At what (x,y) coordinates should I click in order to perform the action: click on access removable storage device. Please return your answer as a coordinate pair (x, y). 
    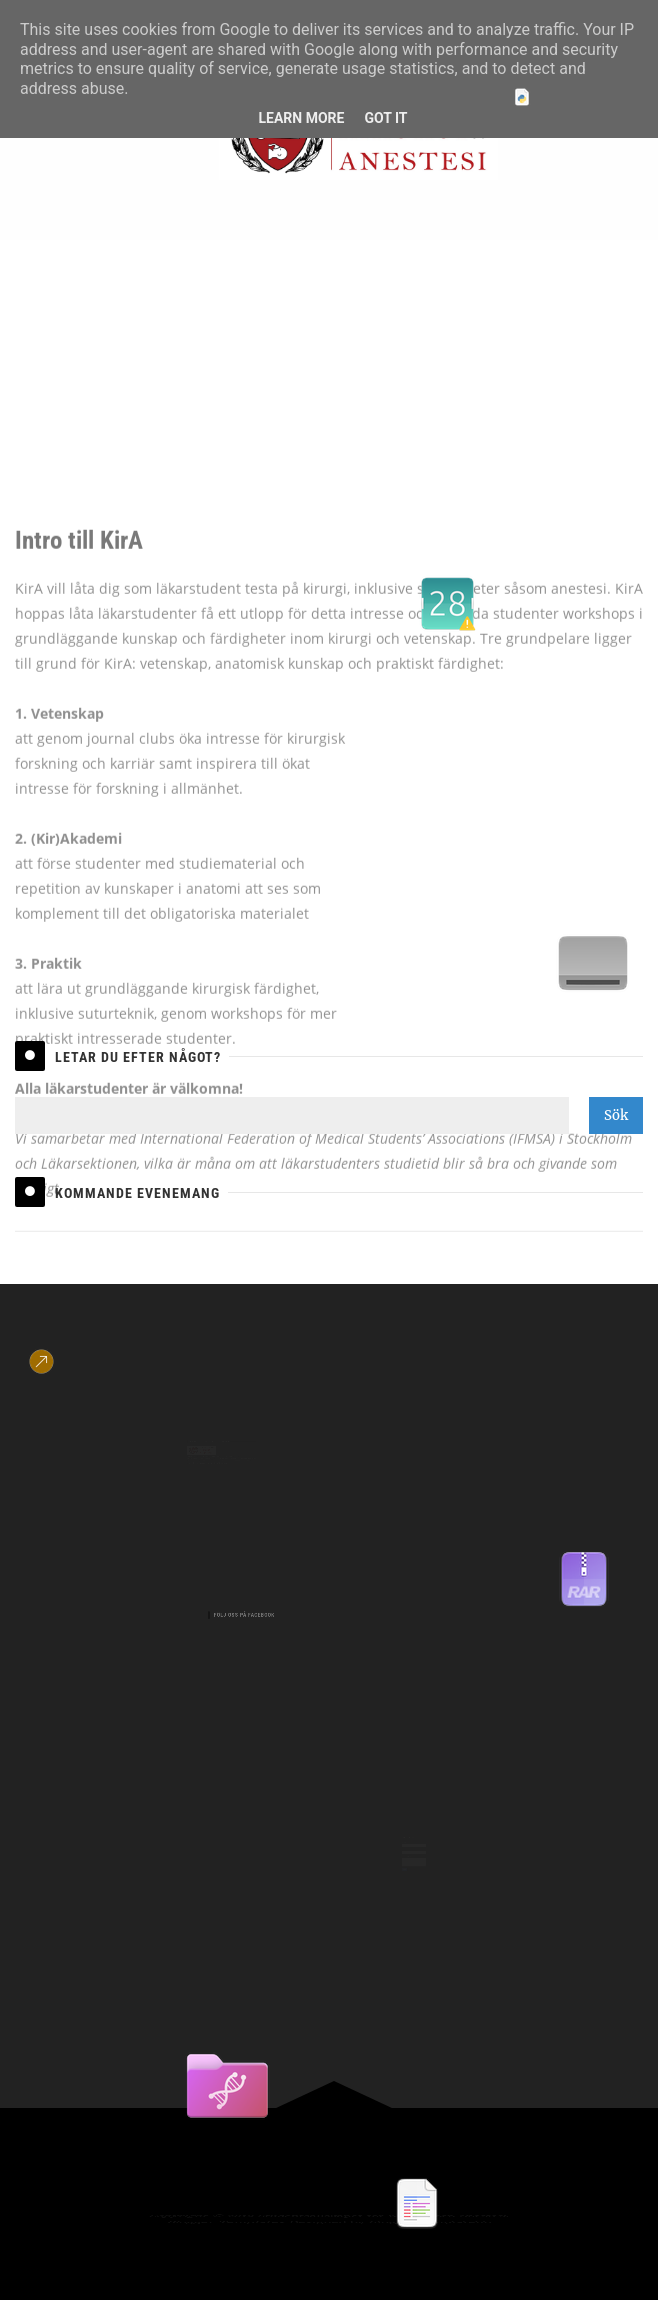
    Looking at the image, I should click on (593, 963).